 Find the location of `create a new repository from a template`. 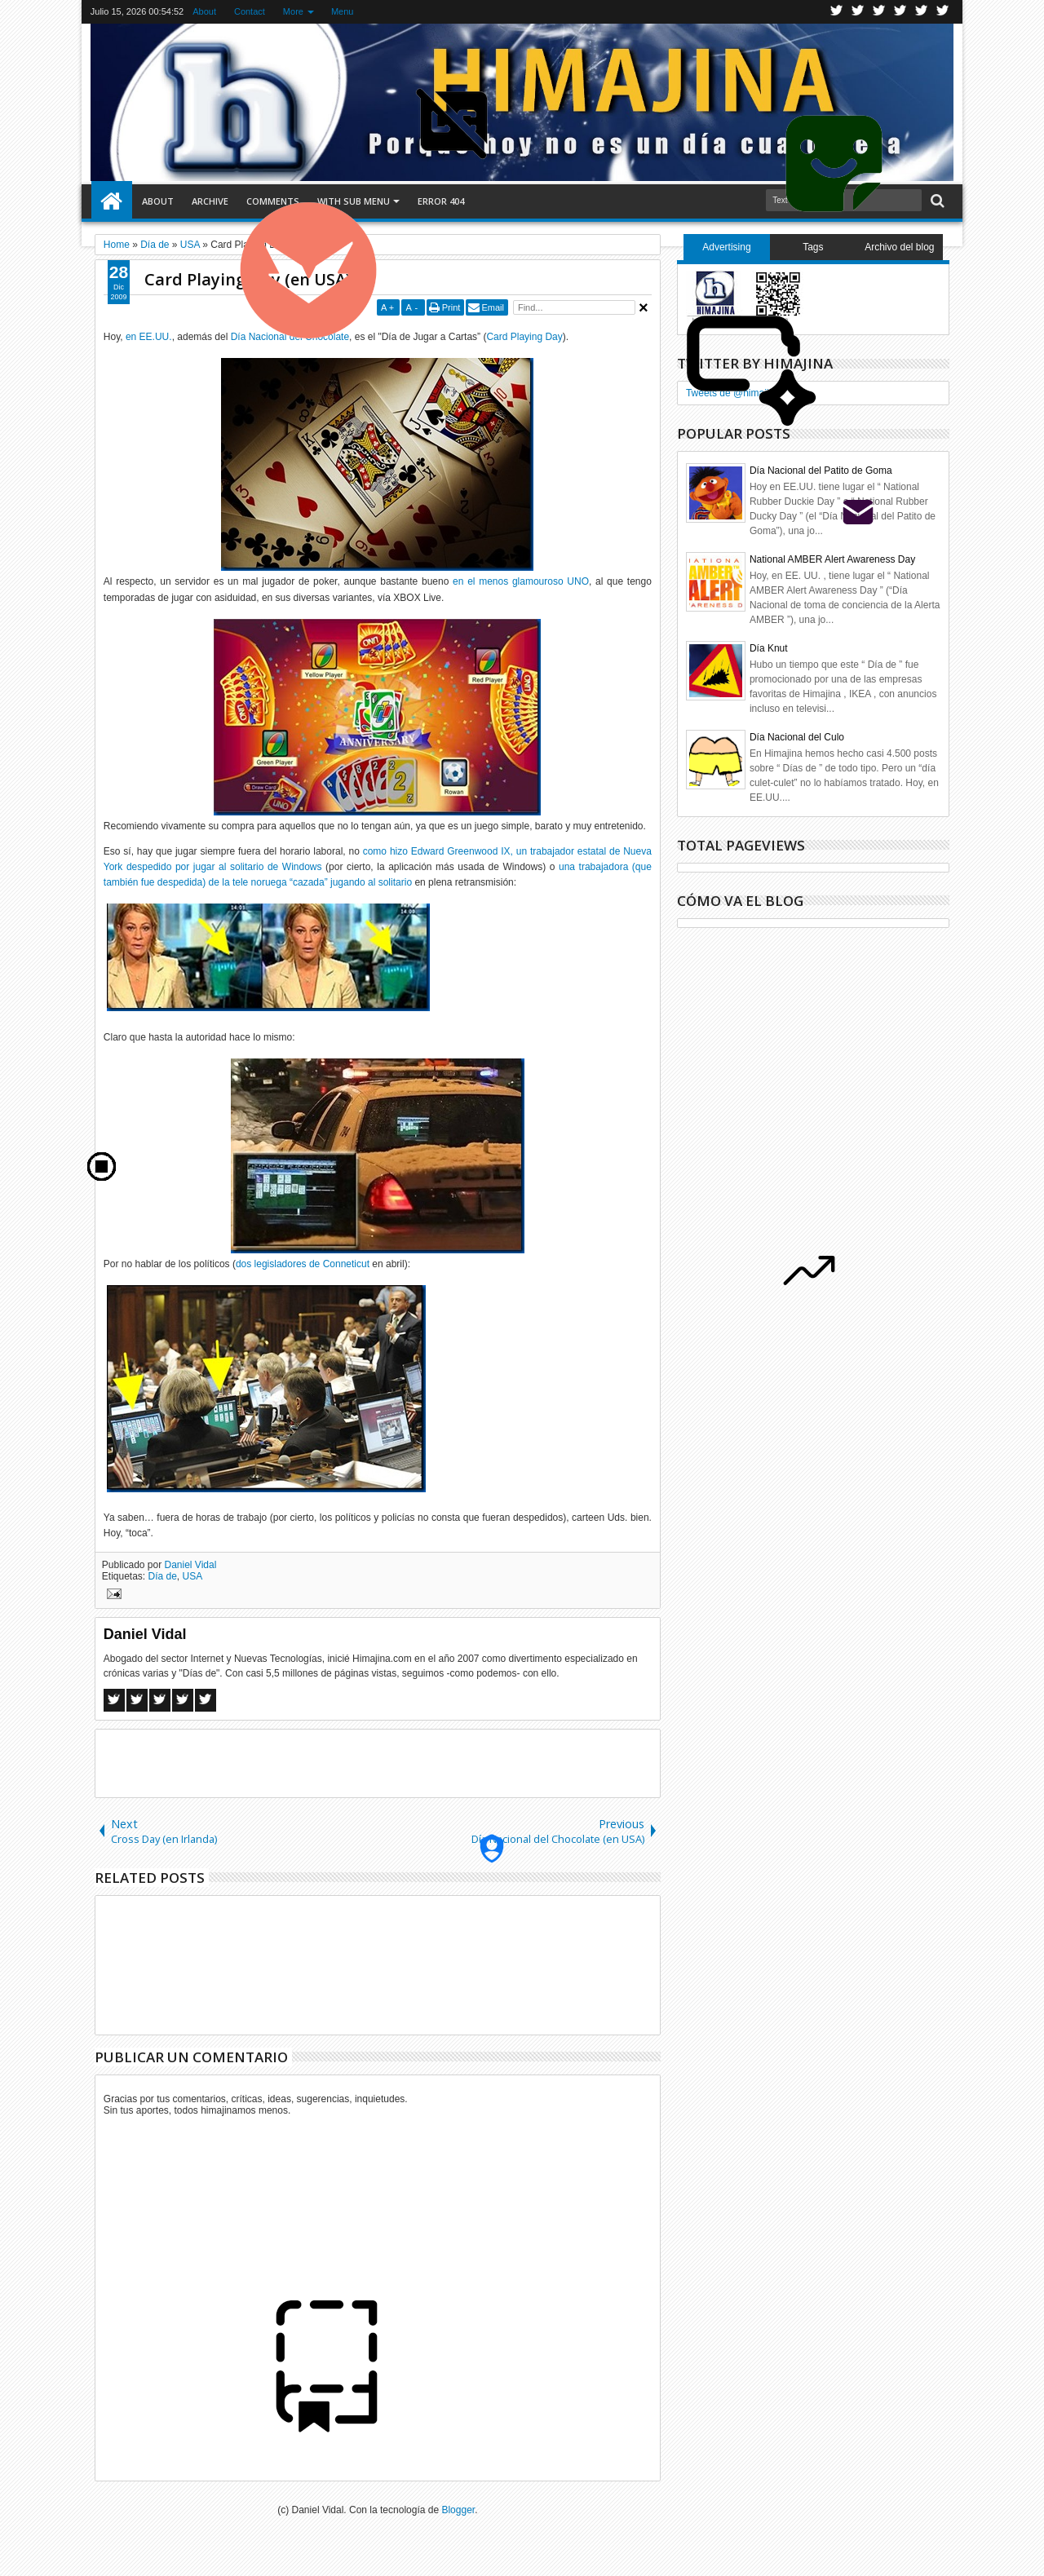

create a new repository from a template is located at coordinates (326, 2367).